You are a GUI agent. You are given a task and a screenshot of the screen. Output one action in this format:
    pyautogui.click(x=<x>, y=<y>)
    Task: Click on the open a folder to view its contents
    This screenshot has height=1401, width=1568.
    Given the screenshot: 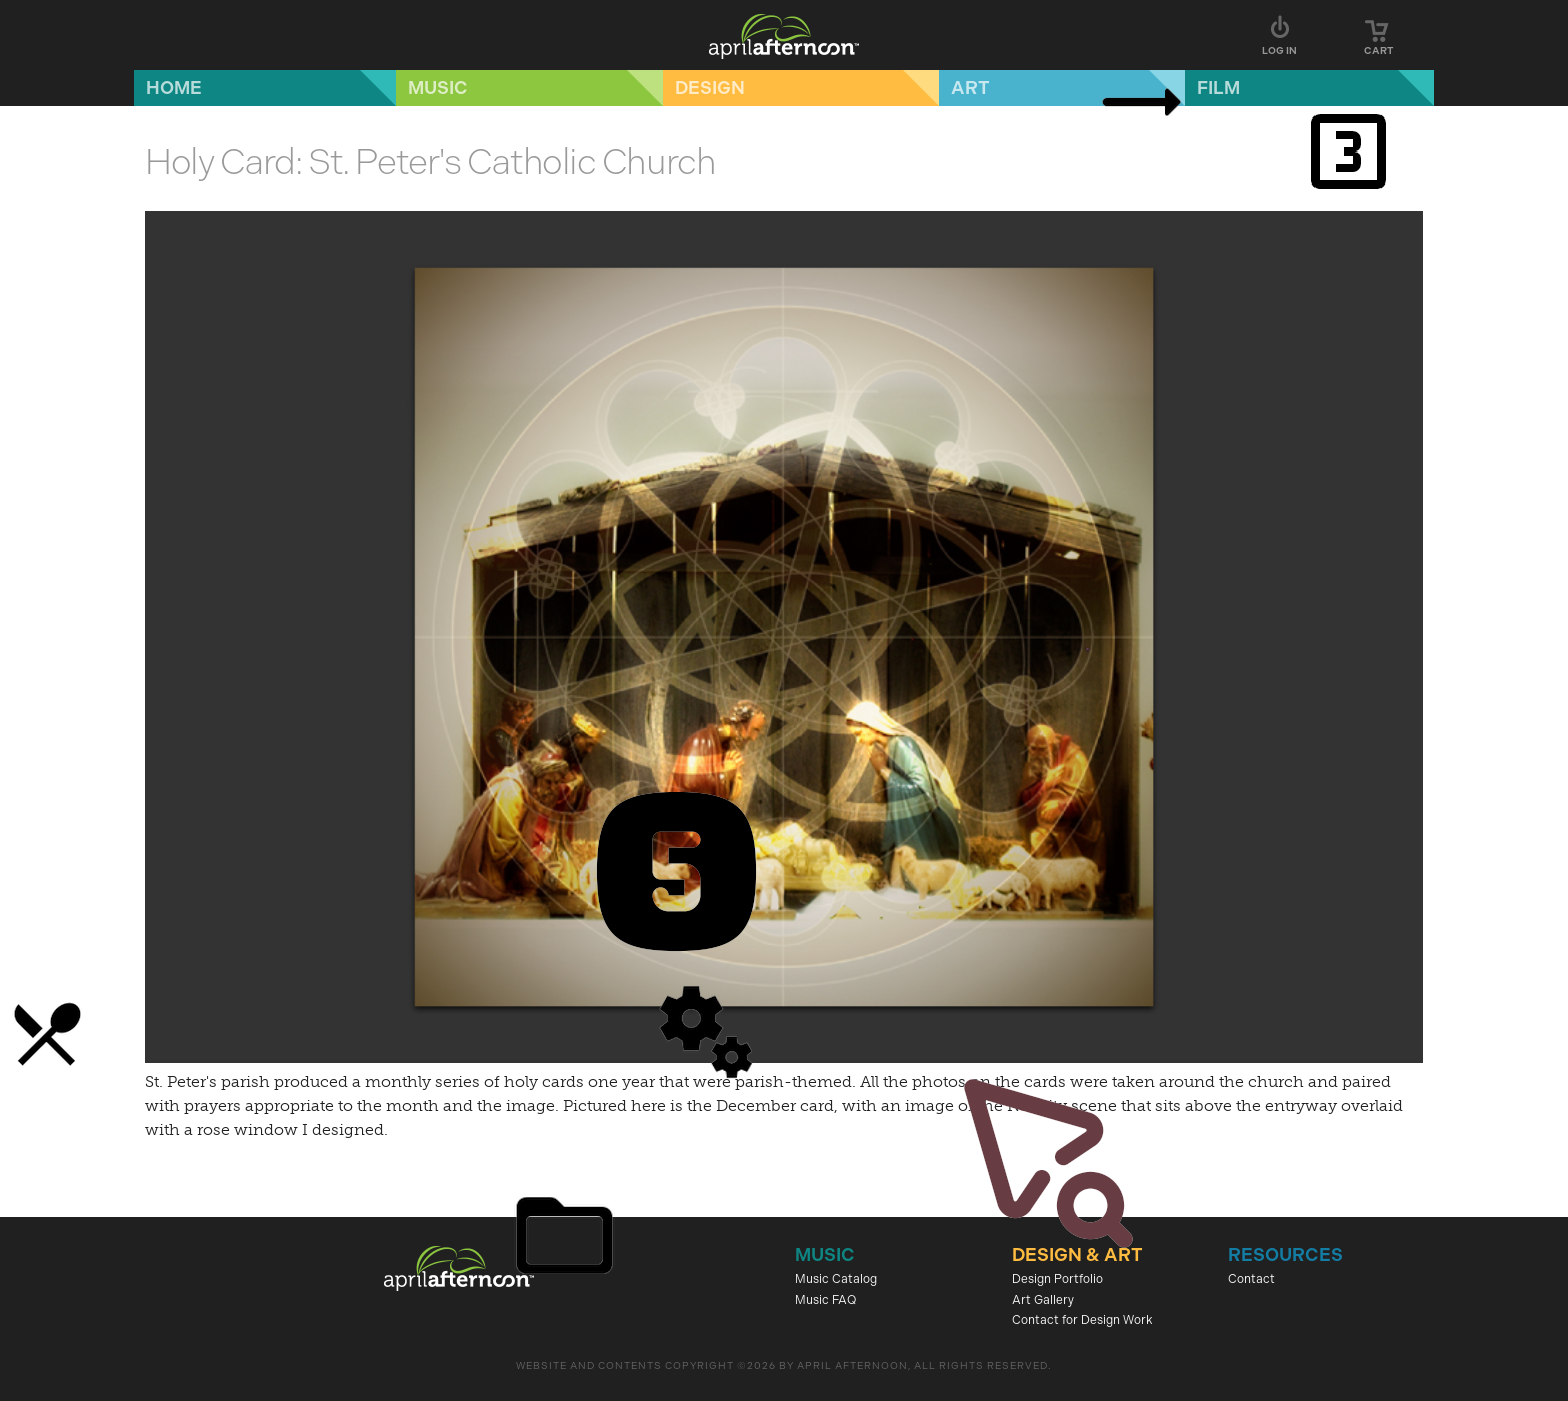 What is the action you would take?
    pyautogui.click(x=564, y=1235)
    